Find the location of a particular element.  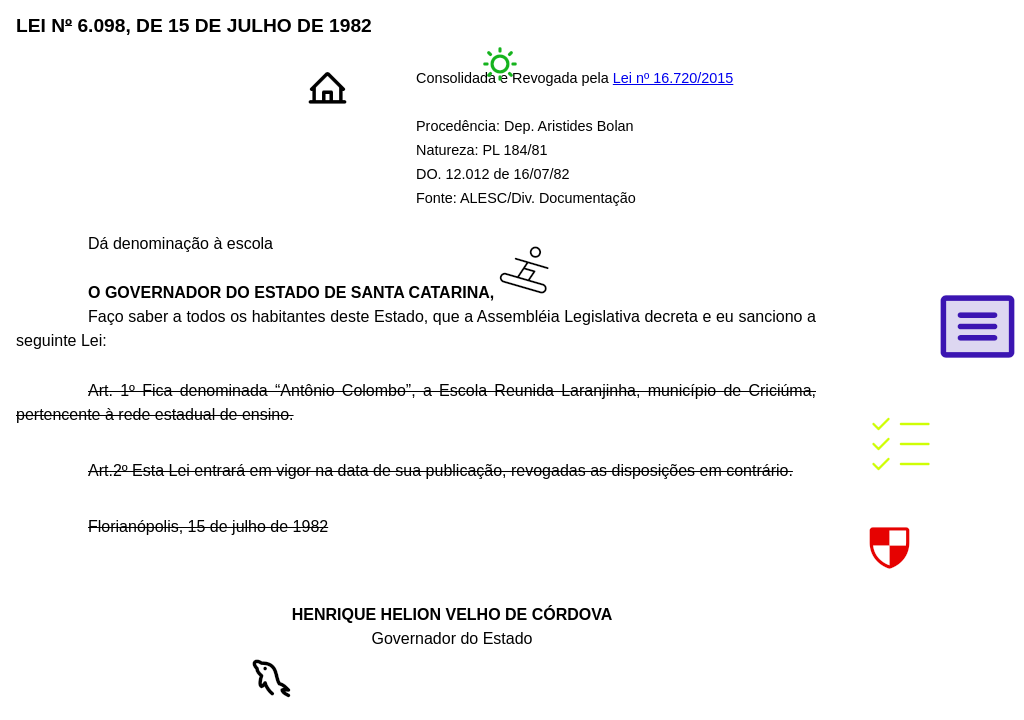

connect to mysql database is located at coordinates (270, 677).